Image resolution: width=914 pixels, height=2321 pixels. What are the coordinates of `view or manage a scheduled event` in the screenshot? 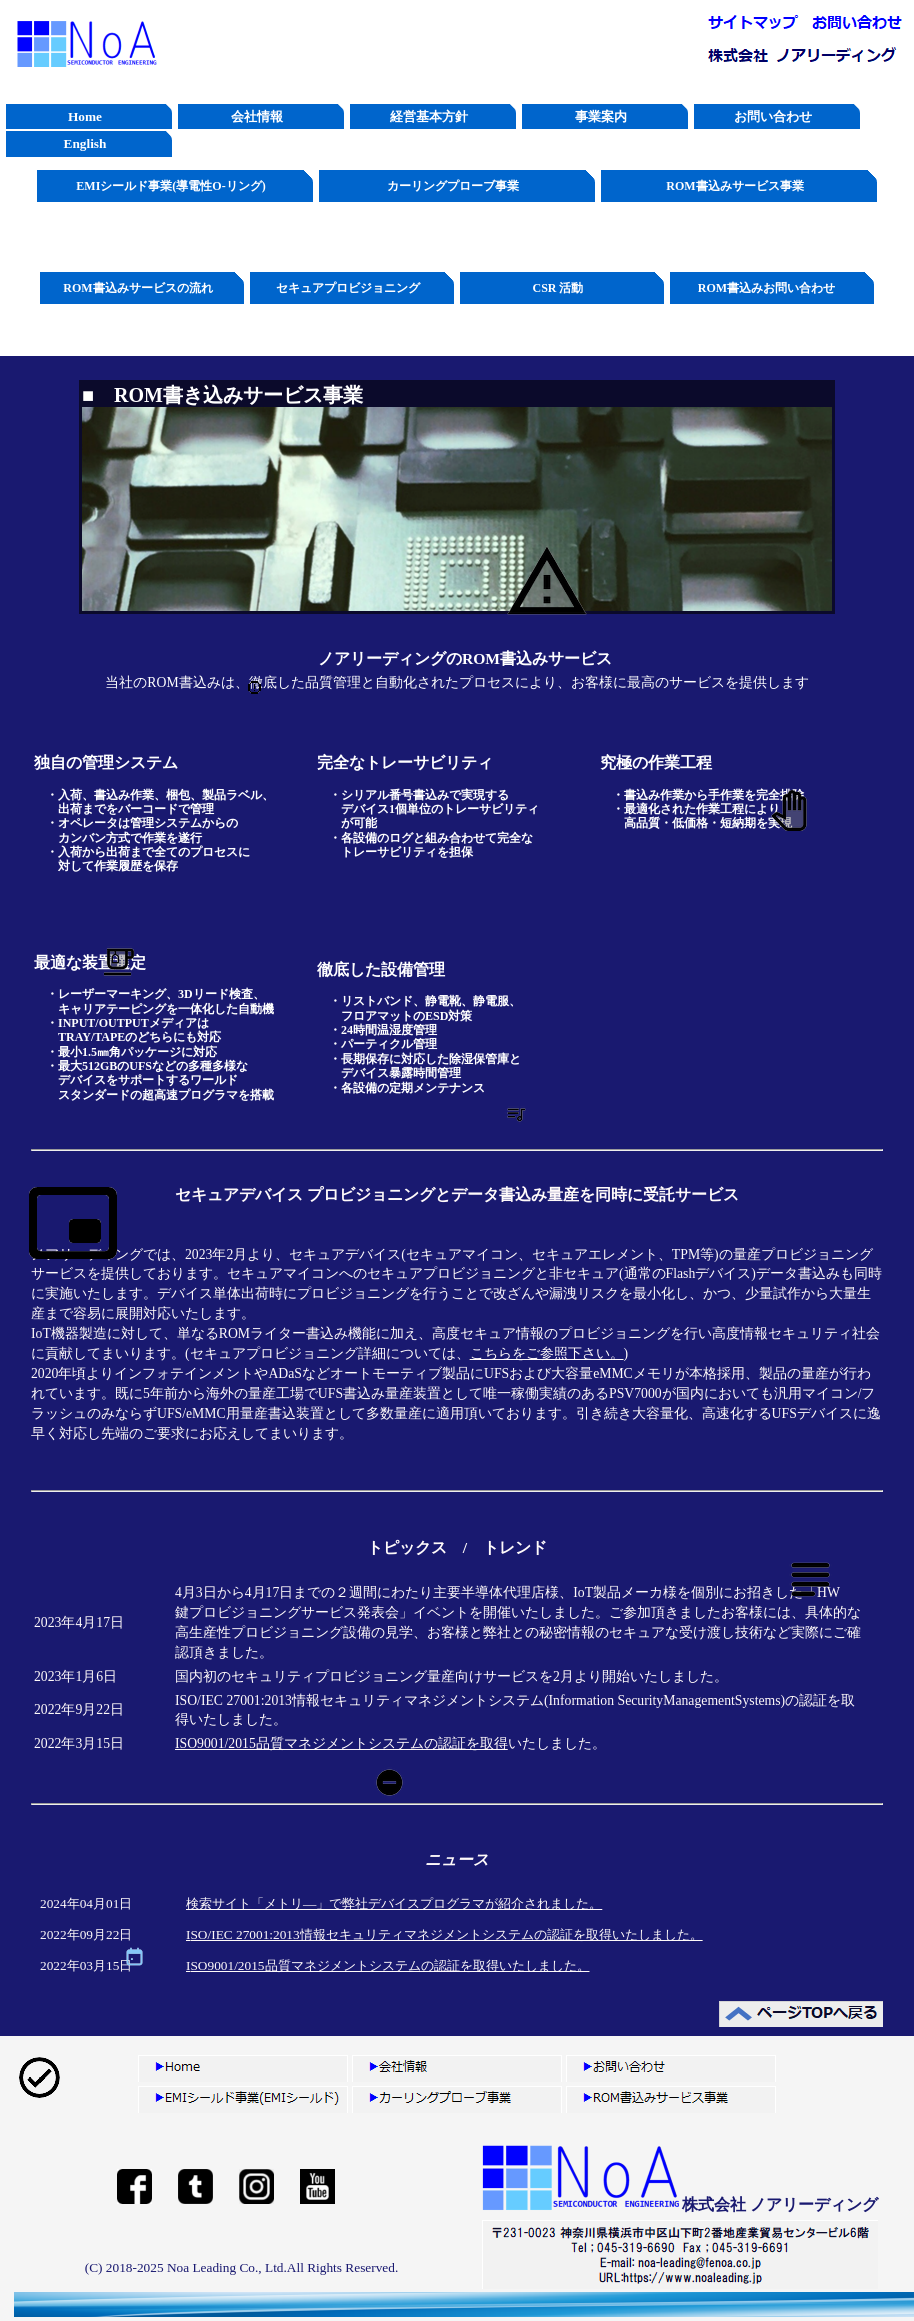 It's located at (134, 1956).